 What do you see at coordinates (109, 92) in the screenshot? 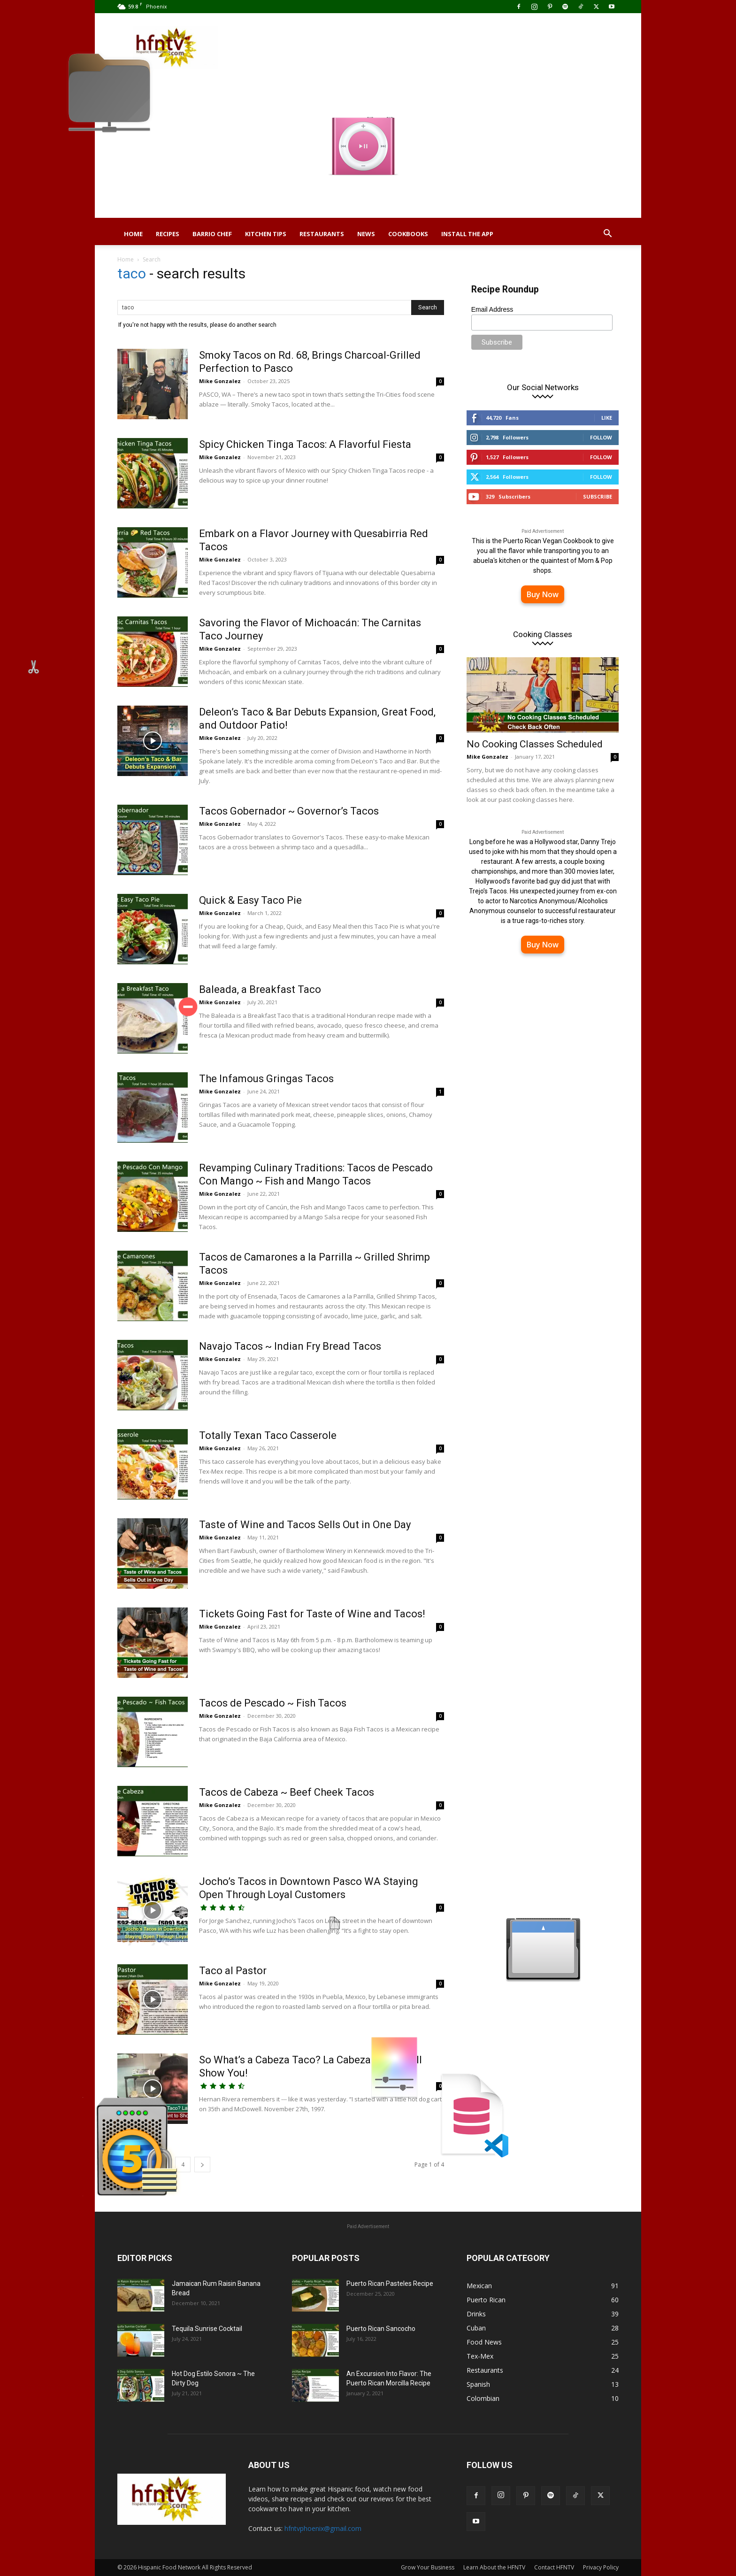
I see `access files stored on a remote server or network location` at bounding box center [109, 92].